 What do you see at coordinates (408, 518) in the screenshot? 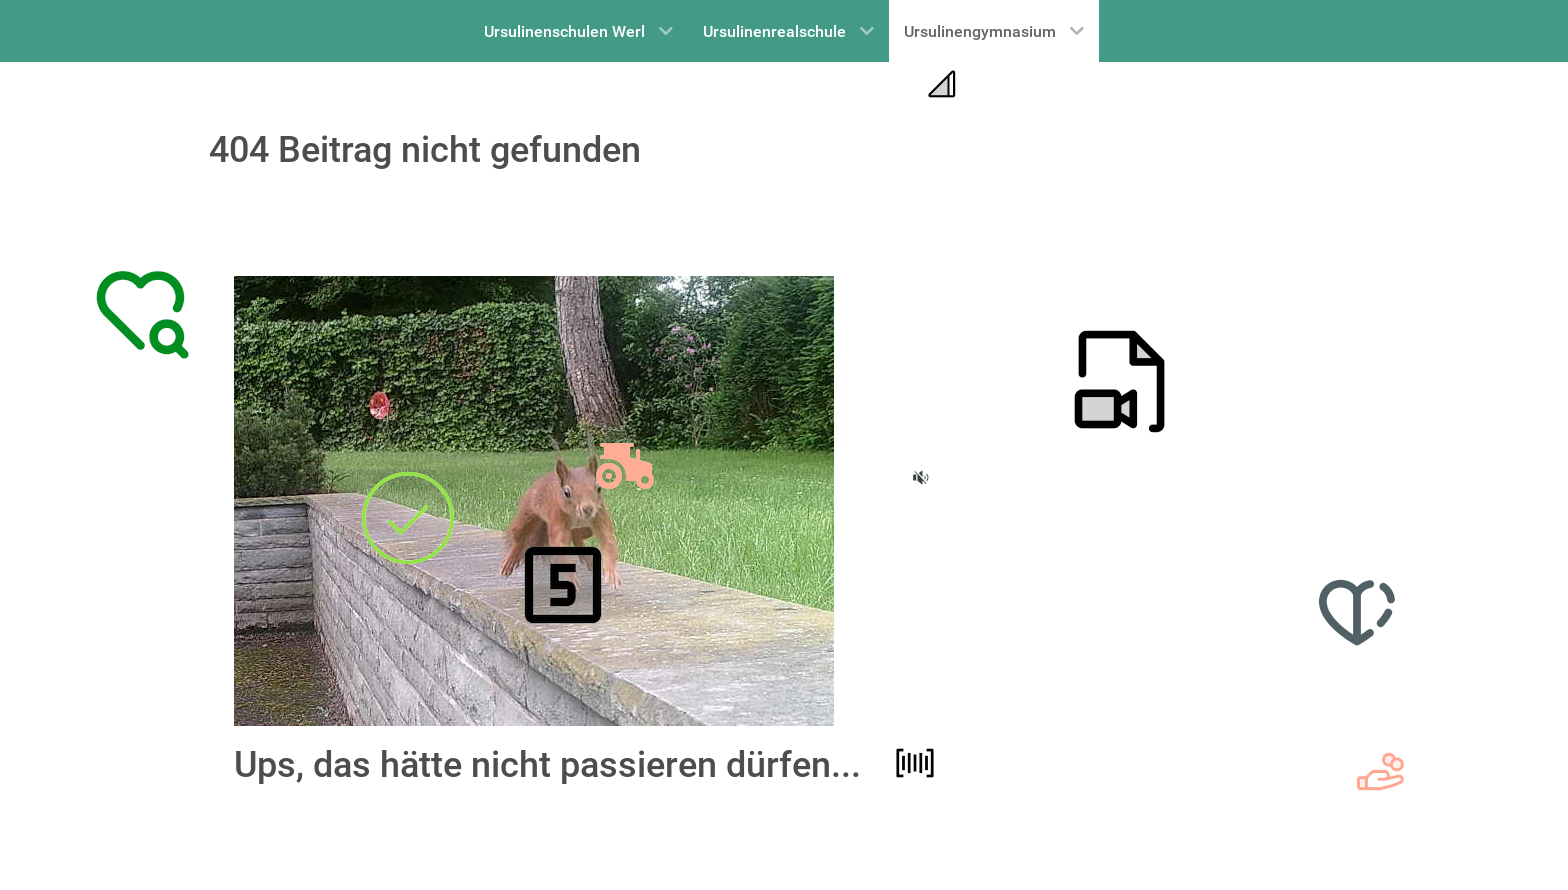
I see `confirms a completed action or task` at bounding box center [408, 518].